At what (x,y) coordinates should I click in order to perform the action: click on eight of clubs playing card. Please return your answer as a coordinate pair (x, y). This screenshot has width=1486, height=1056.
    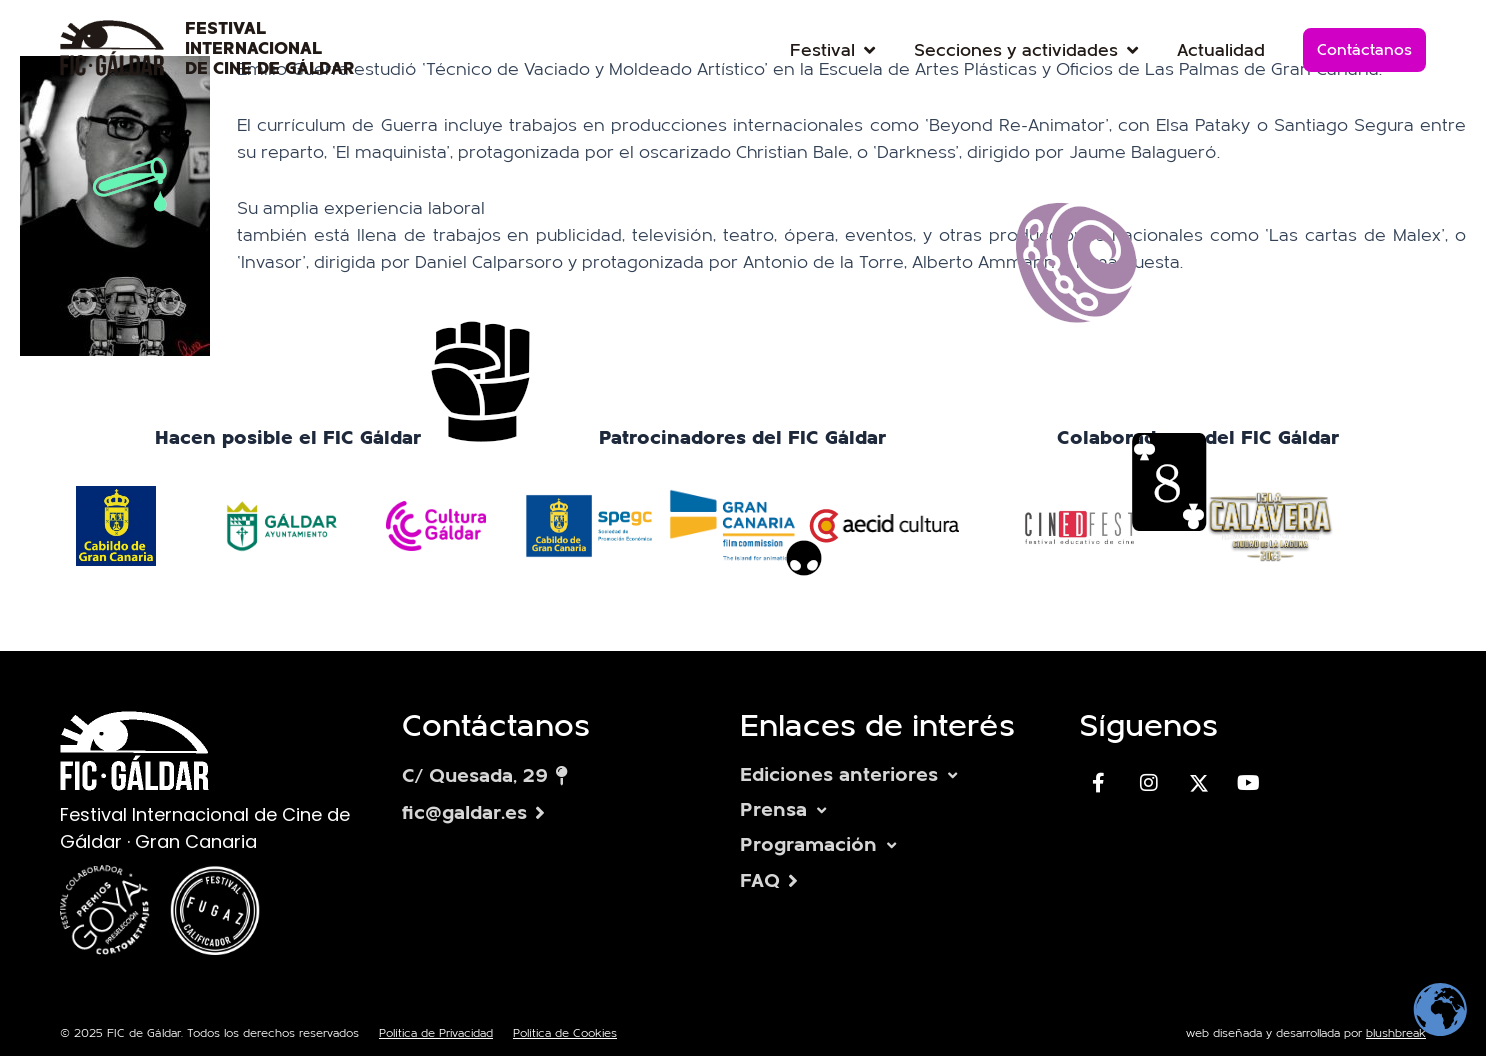
    Looking at the image, I should click on (1169, 482).